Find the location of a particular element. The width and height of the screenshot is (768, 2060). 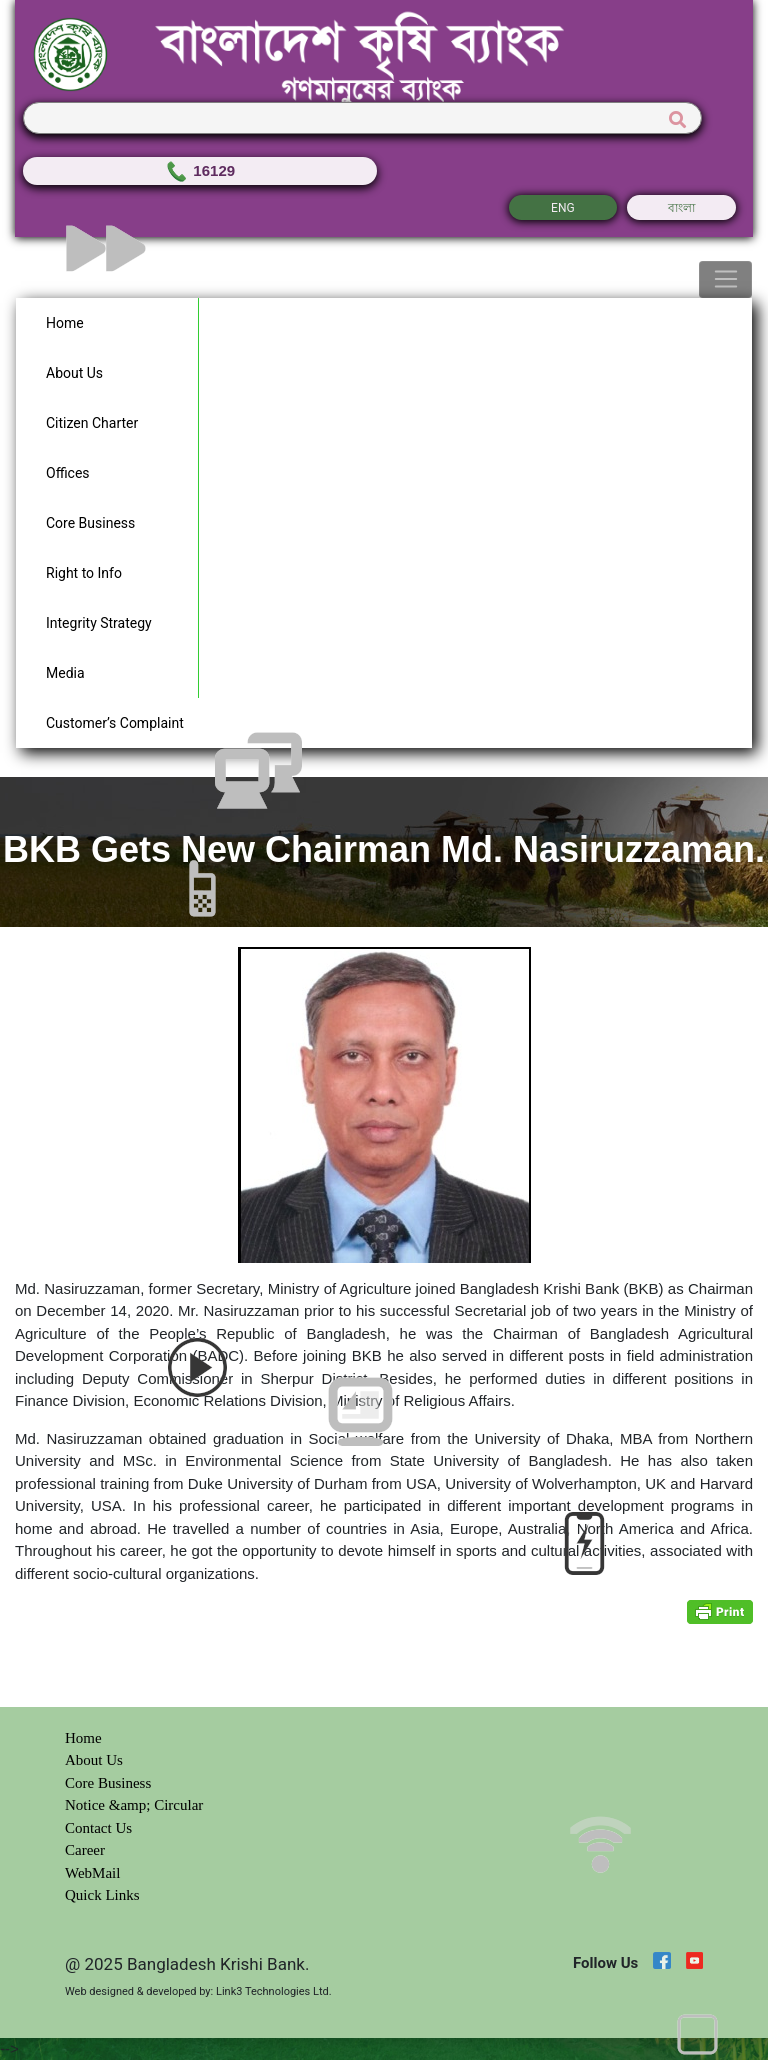

access network preferences and settings is located at coordinates (258, 770).